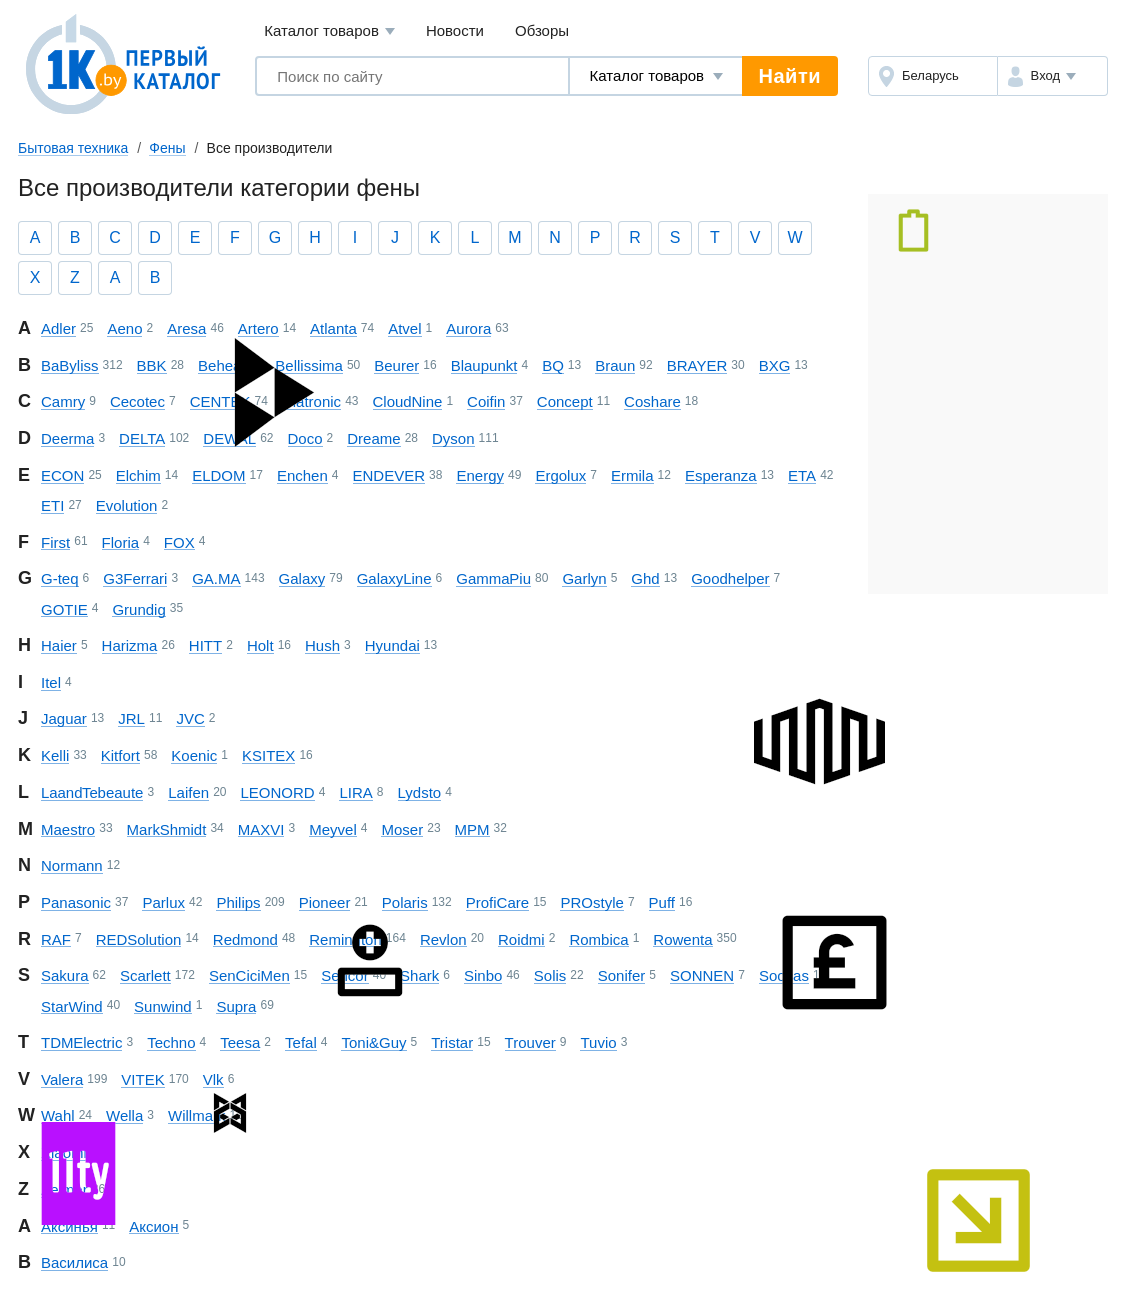 This screenshot has width=1126, height=1303. Describe the element at coordinates (230, 1113) in the screenshot. I see `backbone.js framework logo` at that location.